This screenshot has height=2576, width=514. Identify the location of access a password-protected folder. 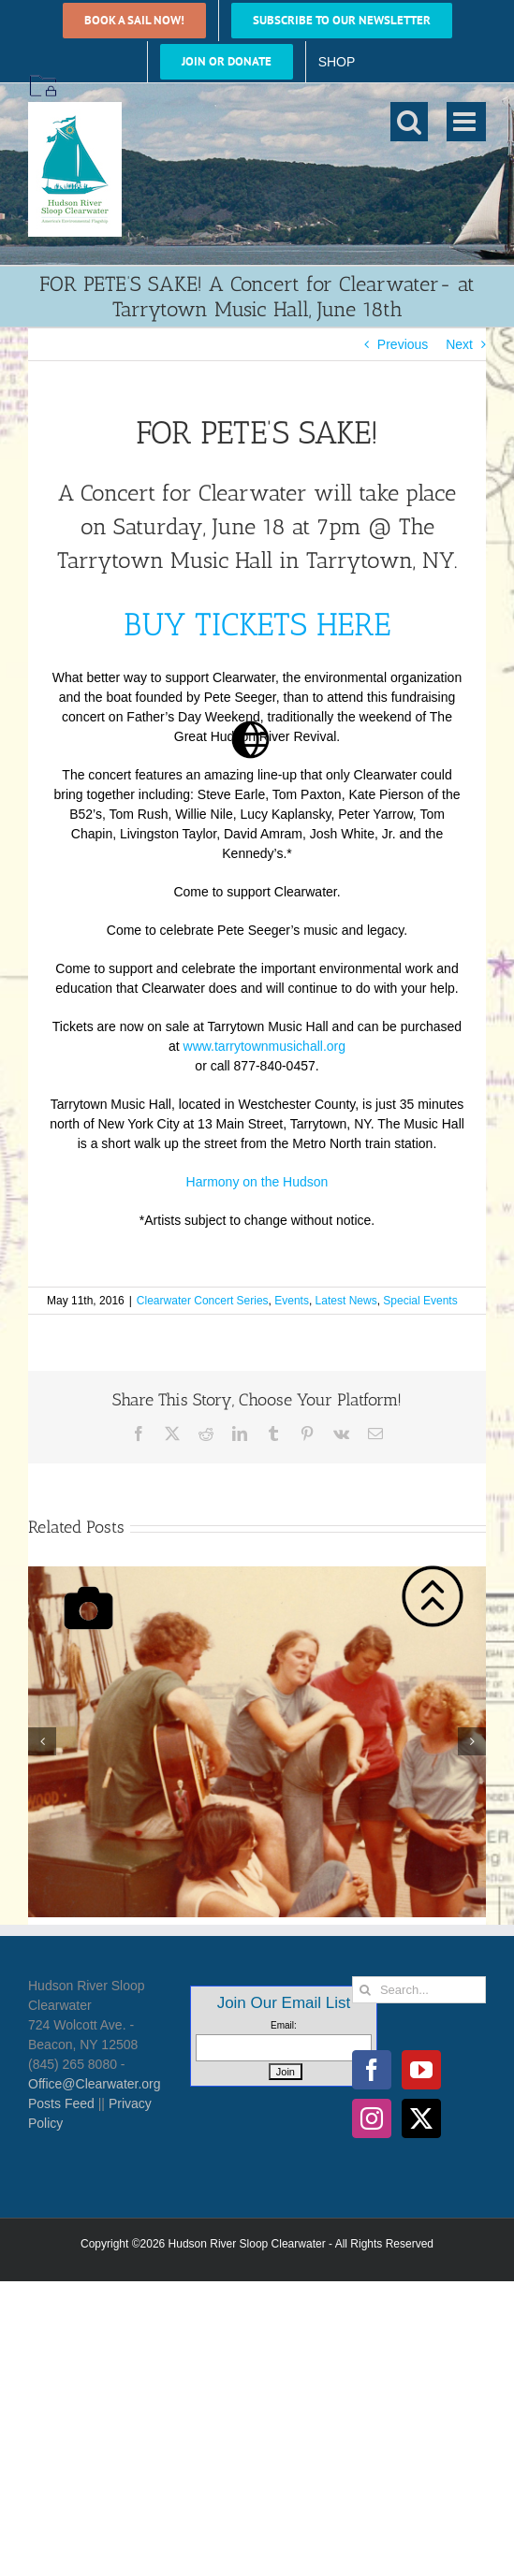
(43, 85).